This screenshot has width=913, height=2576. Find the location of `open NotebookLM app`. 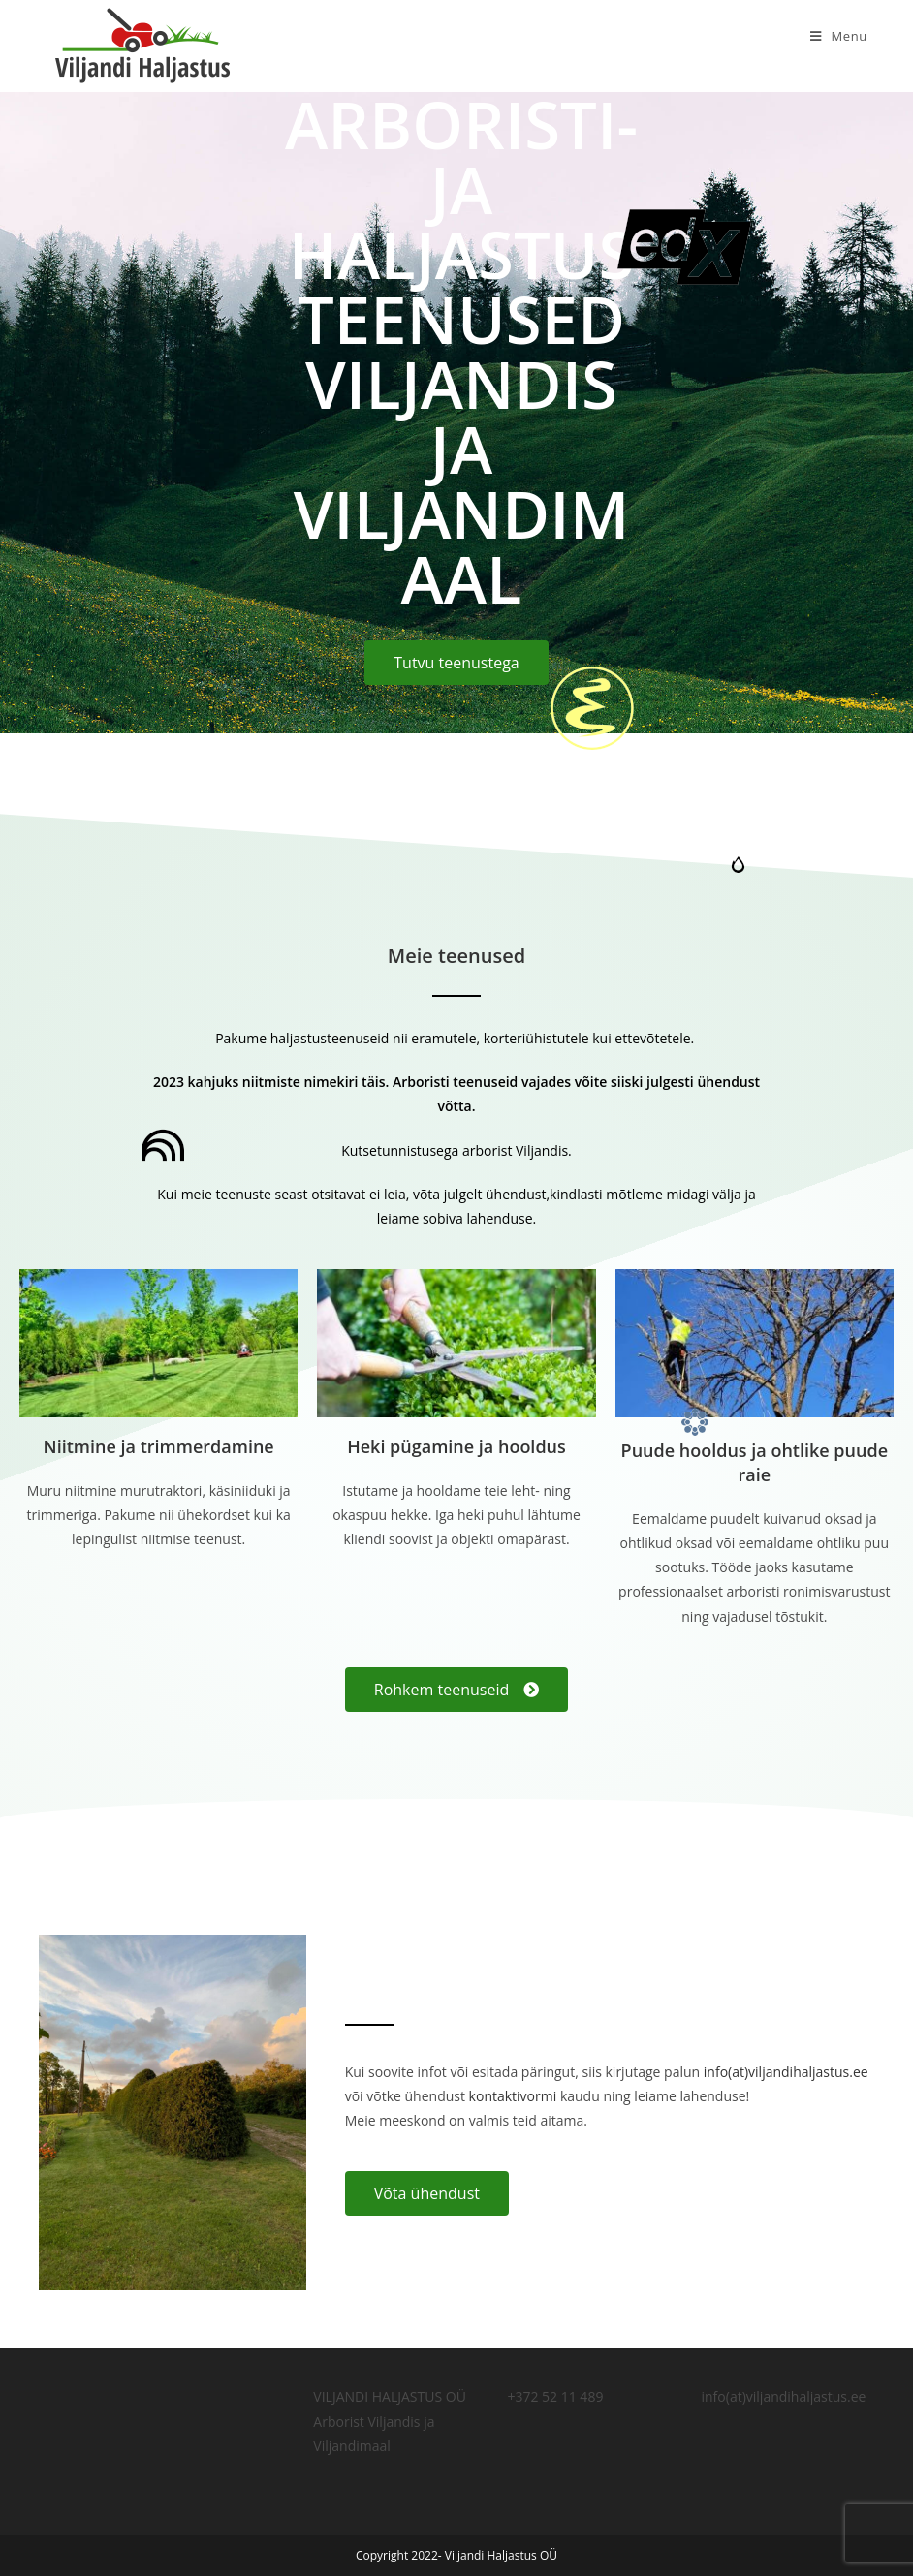

open NotebookLM app is located at coordinates (163, 1145).